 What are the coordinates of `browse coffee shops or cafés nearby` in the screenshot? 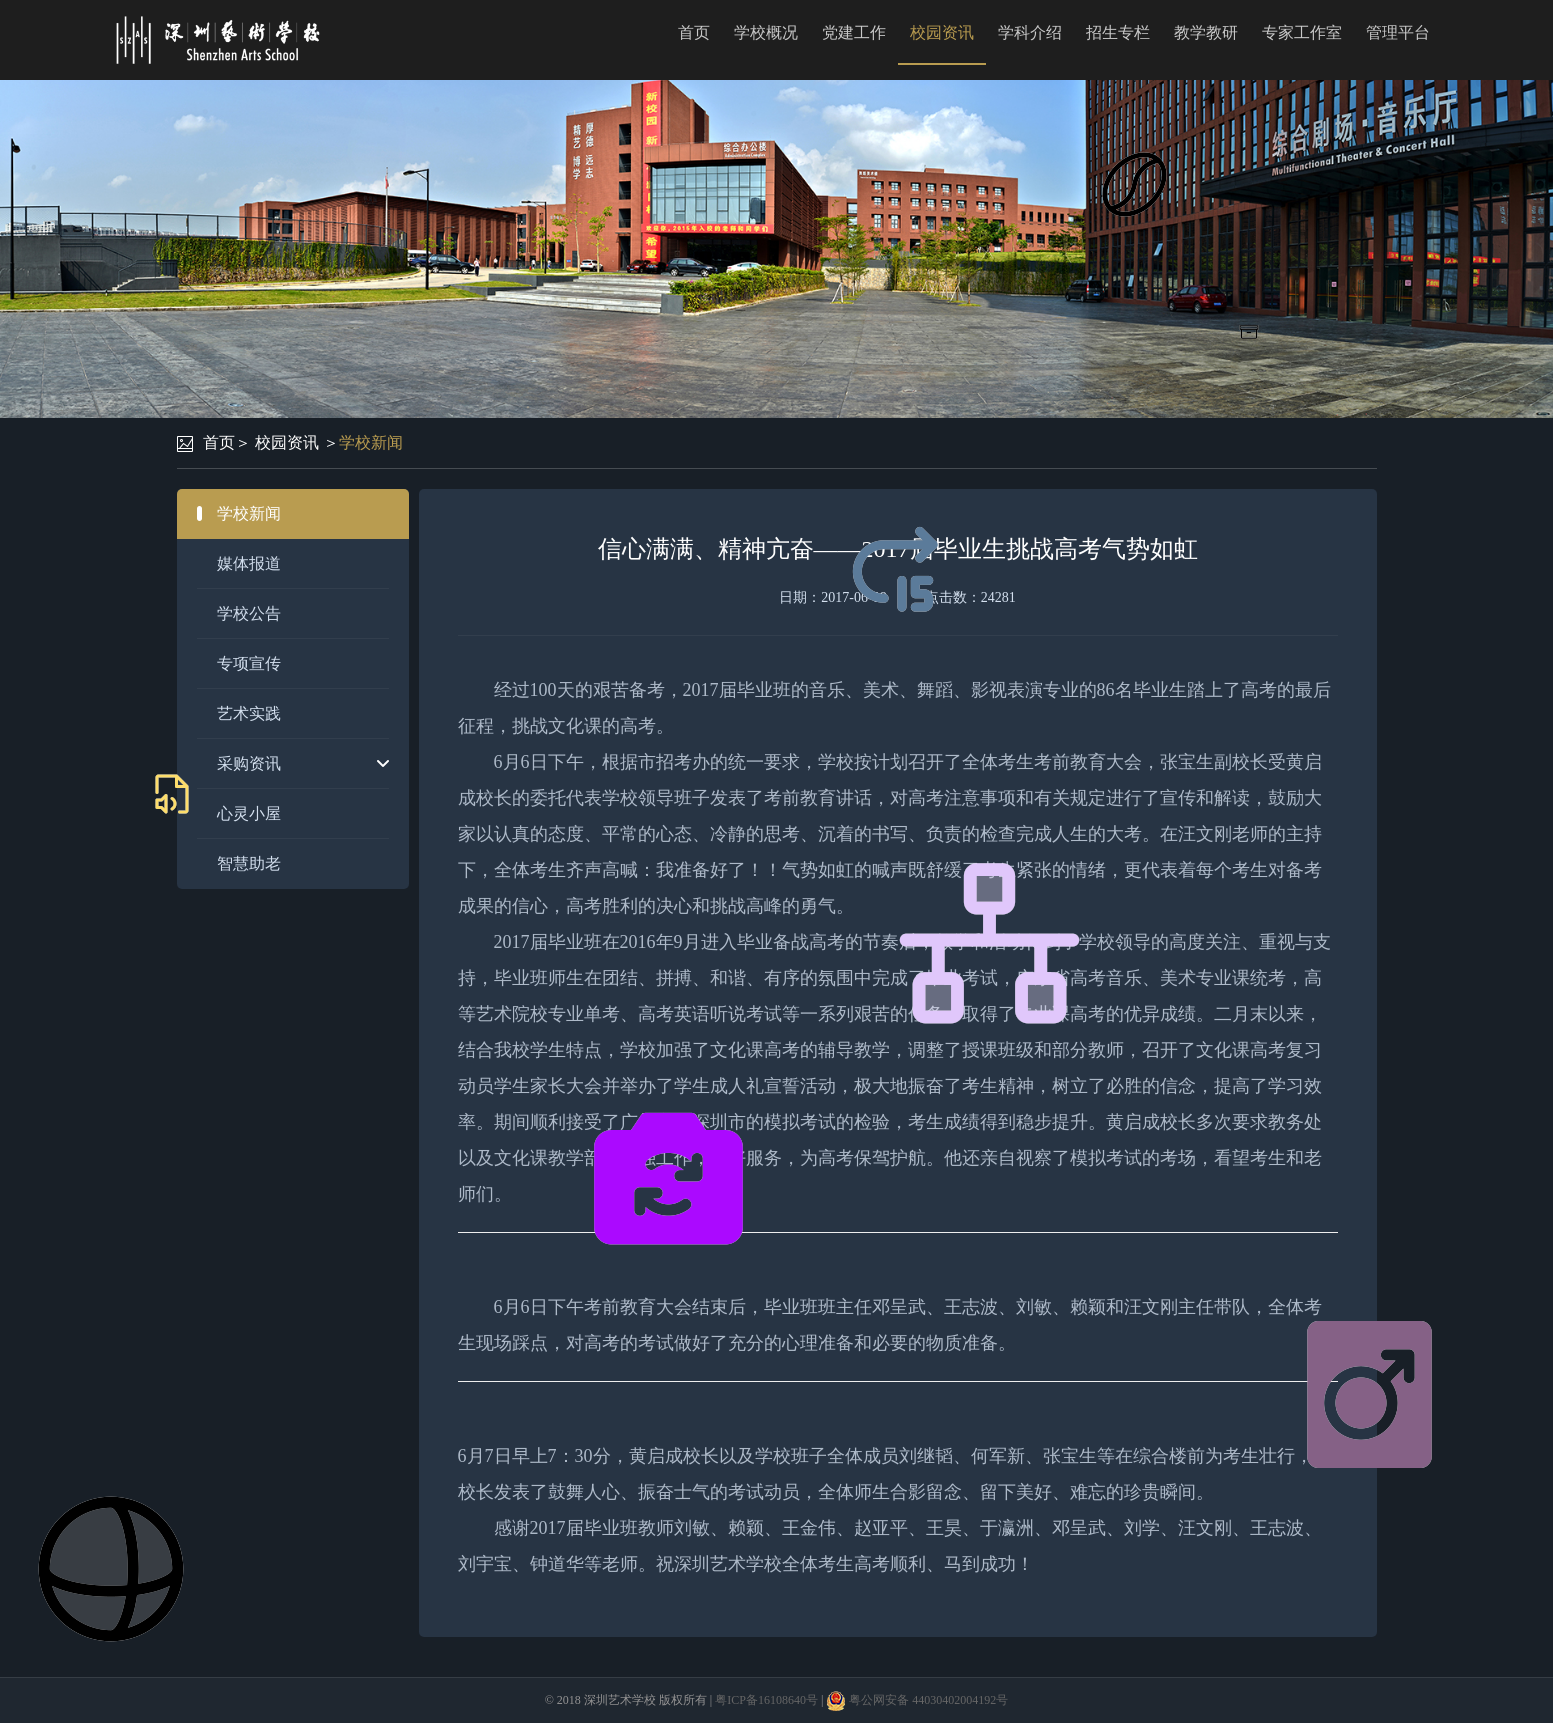 It's located at (1134, 184).